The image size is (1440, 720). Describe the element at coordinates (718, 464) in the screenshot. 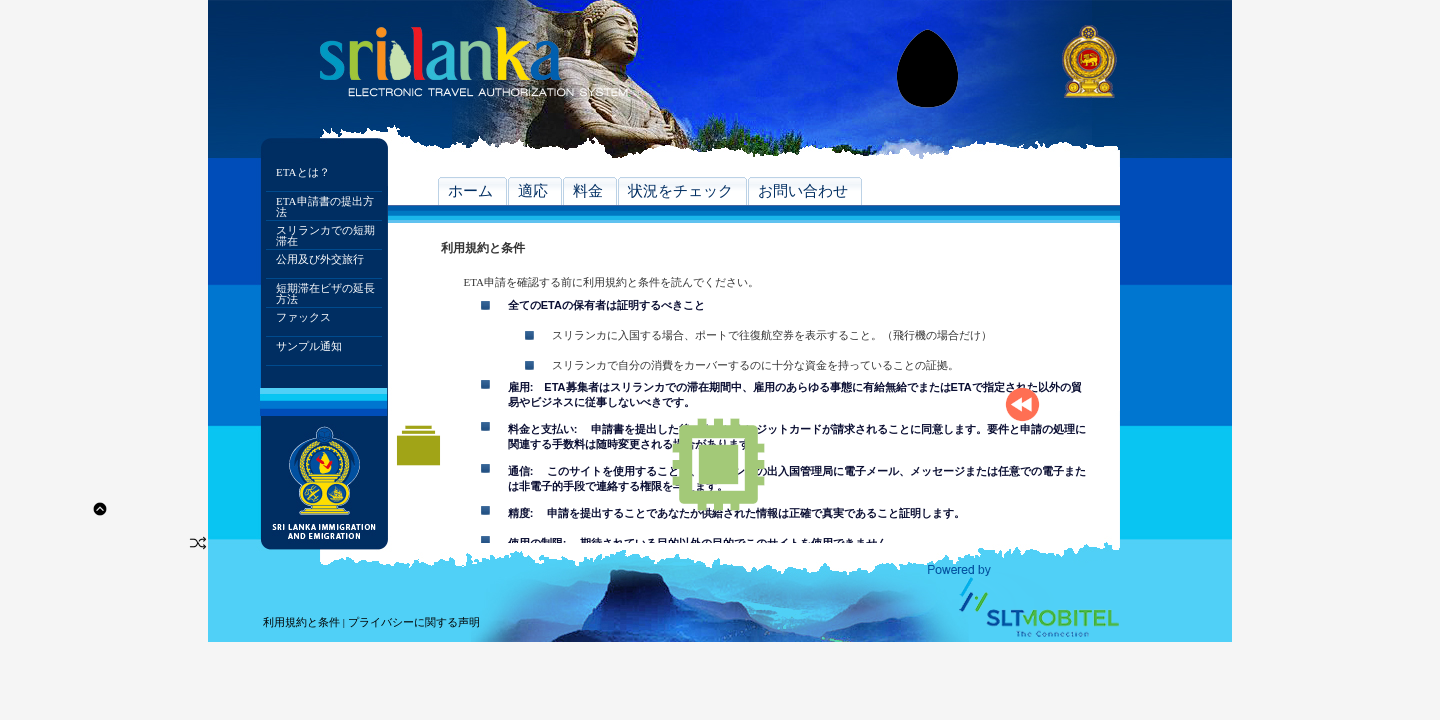

I see `view hardware or processor information` at that location.